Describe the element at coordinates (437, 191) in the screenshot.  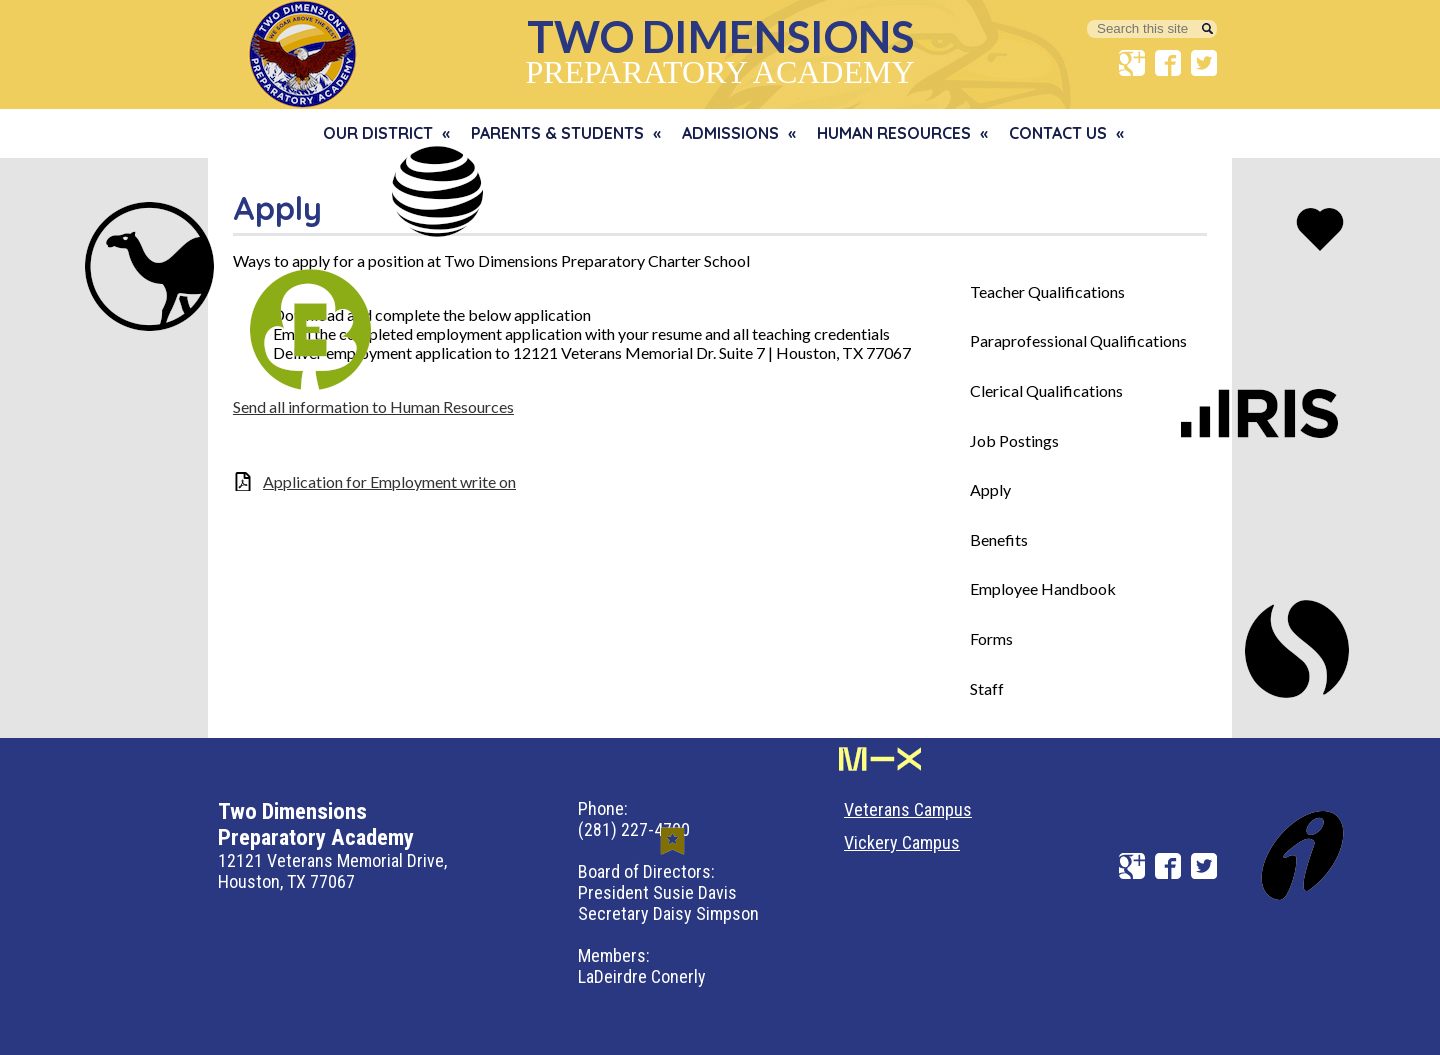
I see `AT&T company logo` at that location.